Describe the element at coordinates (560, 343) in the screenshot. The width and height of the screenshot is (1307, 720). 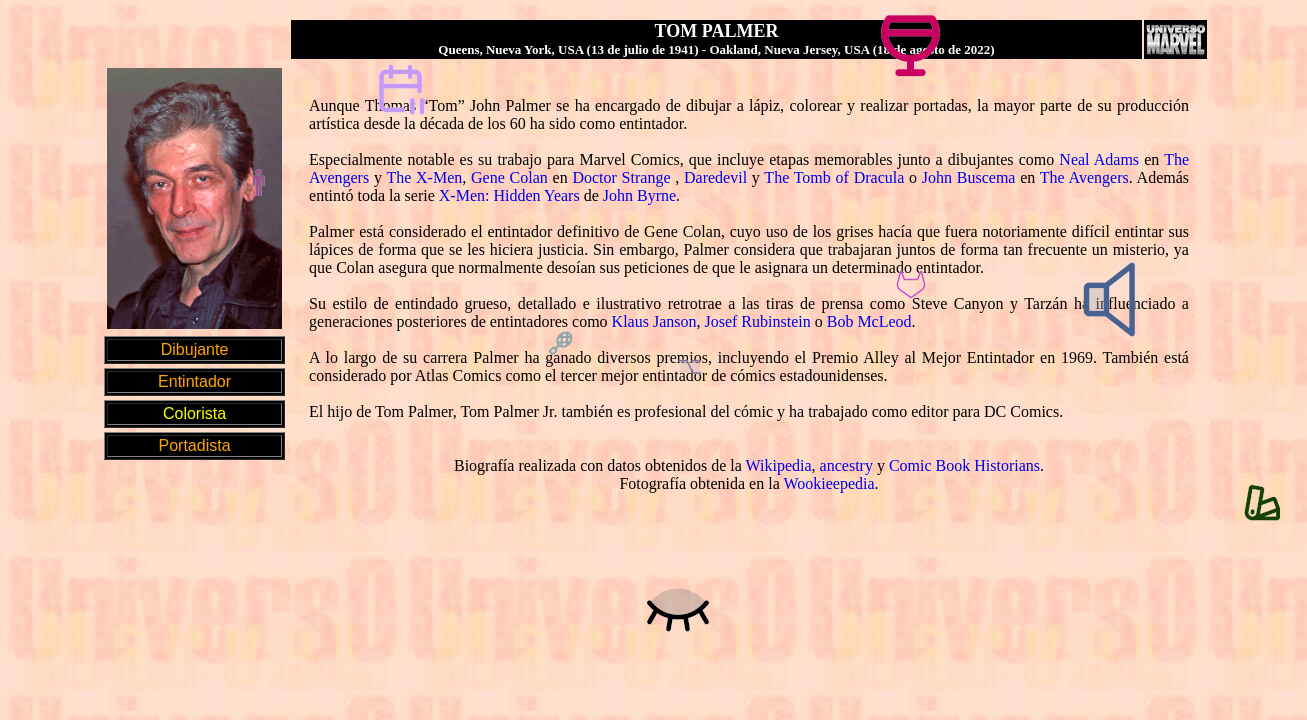
I see `access tennis or racquet sports features` at that location.